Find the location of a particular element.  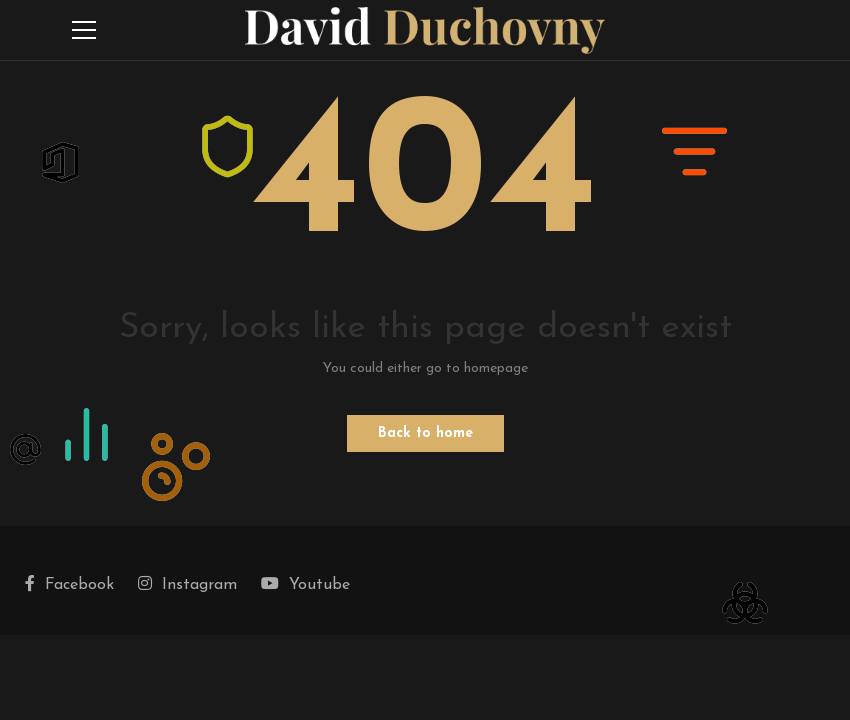

access security settings is located at coordinates (227, 146).